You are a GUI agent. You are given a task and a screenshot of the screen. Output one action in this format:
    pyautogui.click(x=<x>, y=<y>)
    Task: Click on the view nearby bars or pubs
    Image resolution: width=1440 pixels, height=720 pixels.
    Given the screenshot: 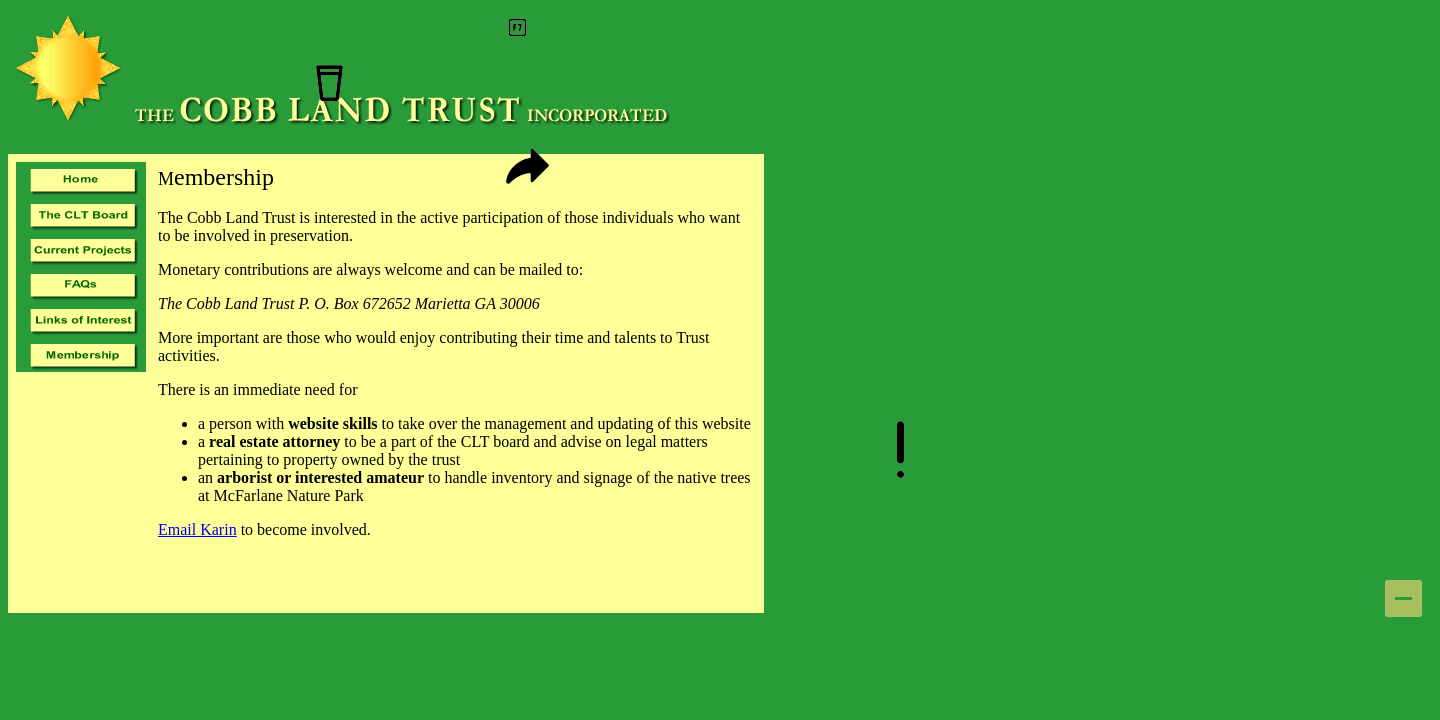 What is the action you would take?
    pyautogui.click(x=329, y=82)
    